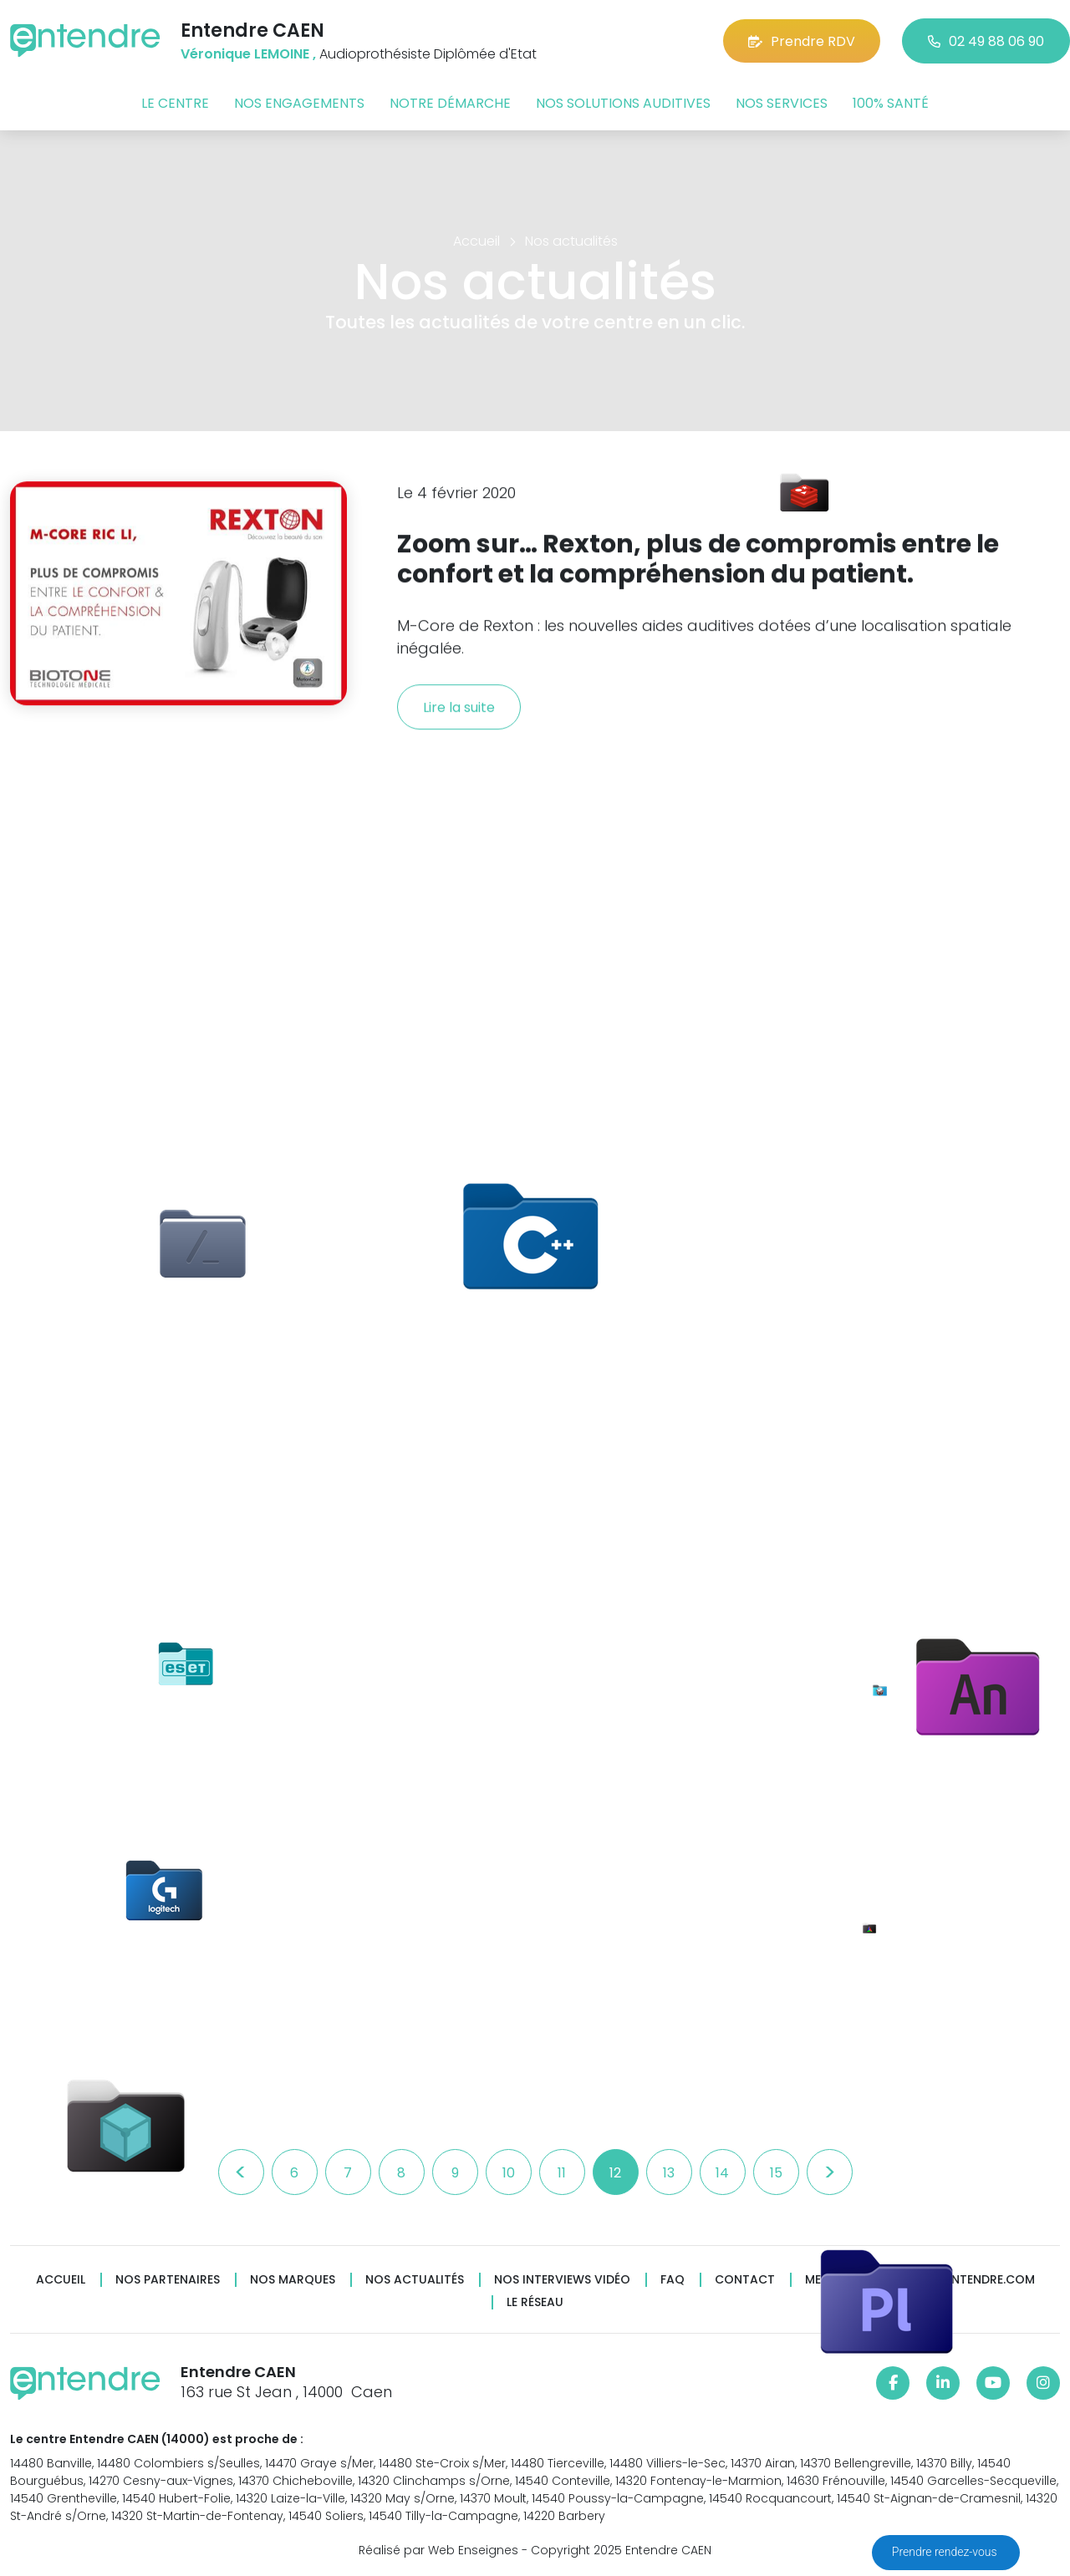 This screenshot has width=1070, height=2576. What do you see at coordinates (879, 1690) in the screenshot?
I see `folder containing portableapps packages` at bounding box center [879, 1690].